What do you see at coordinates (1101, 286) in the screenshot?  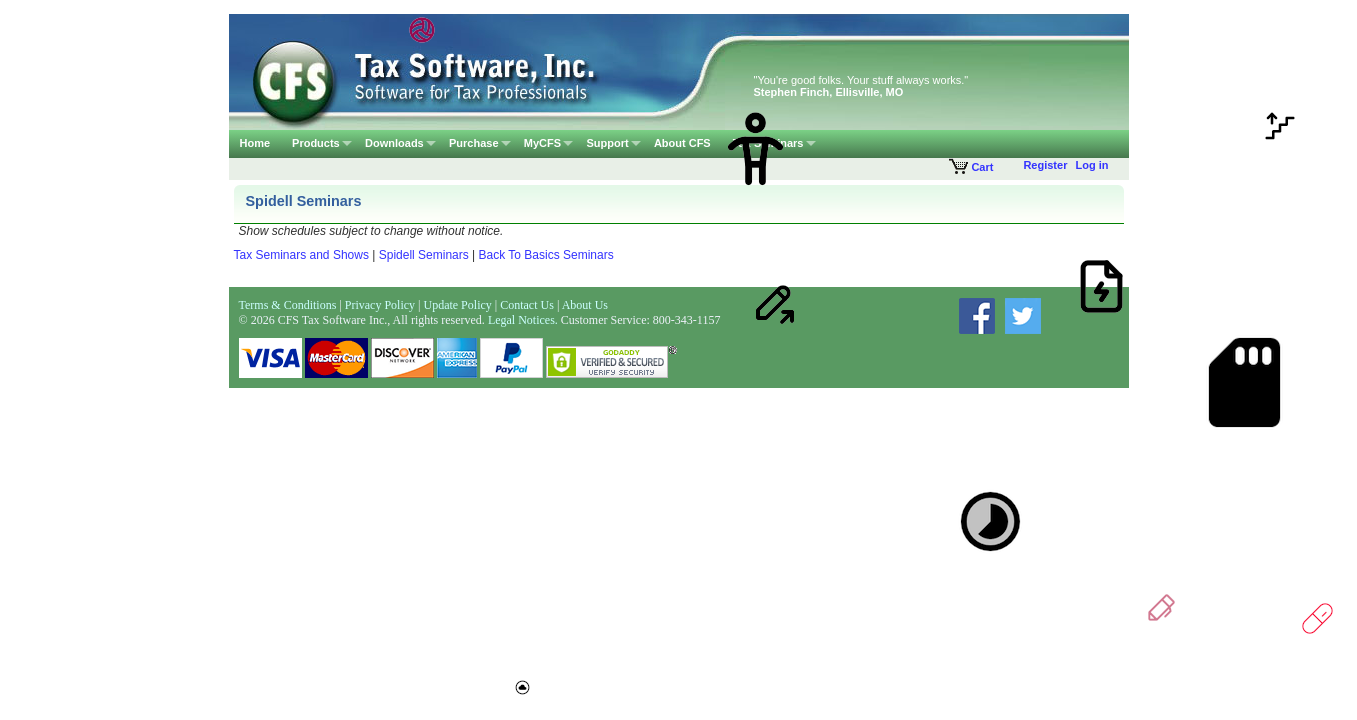 I see `access power or energy-related document` at bounding box center [1101, 286].